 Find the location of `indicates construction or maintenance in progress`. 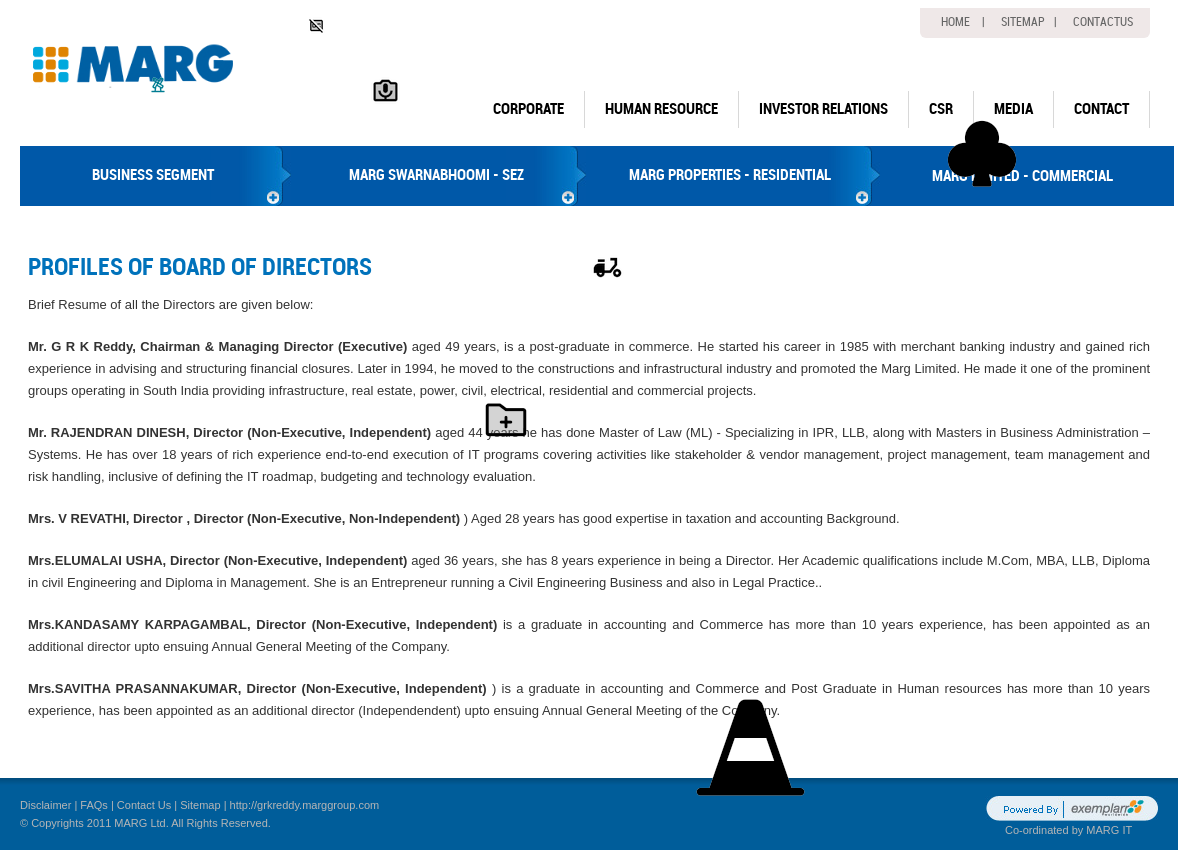

indicates construction or maintenance in progress is located at coordinates (750, 749).